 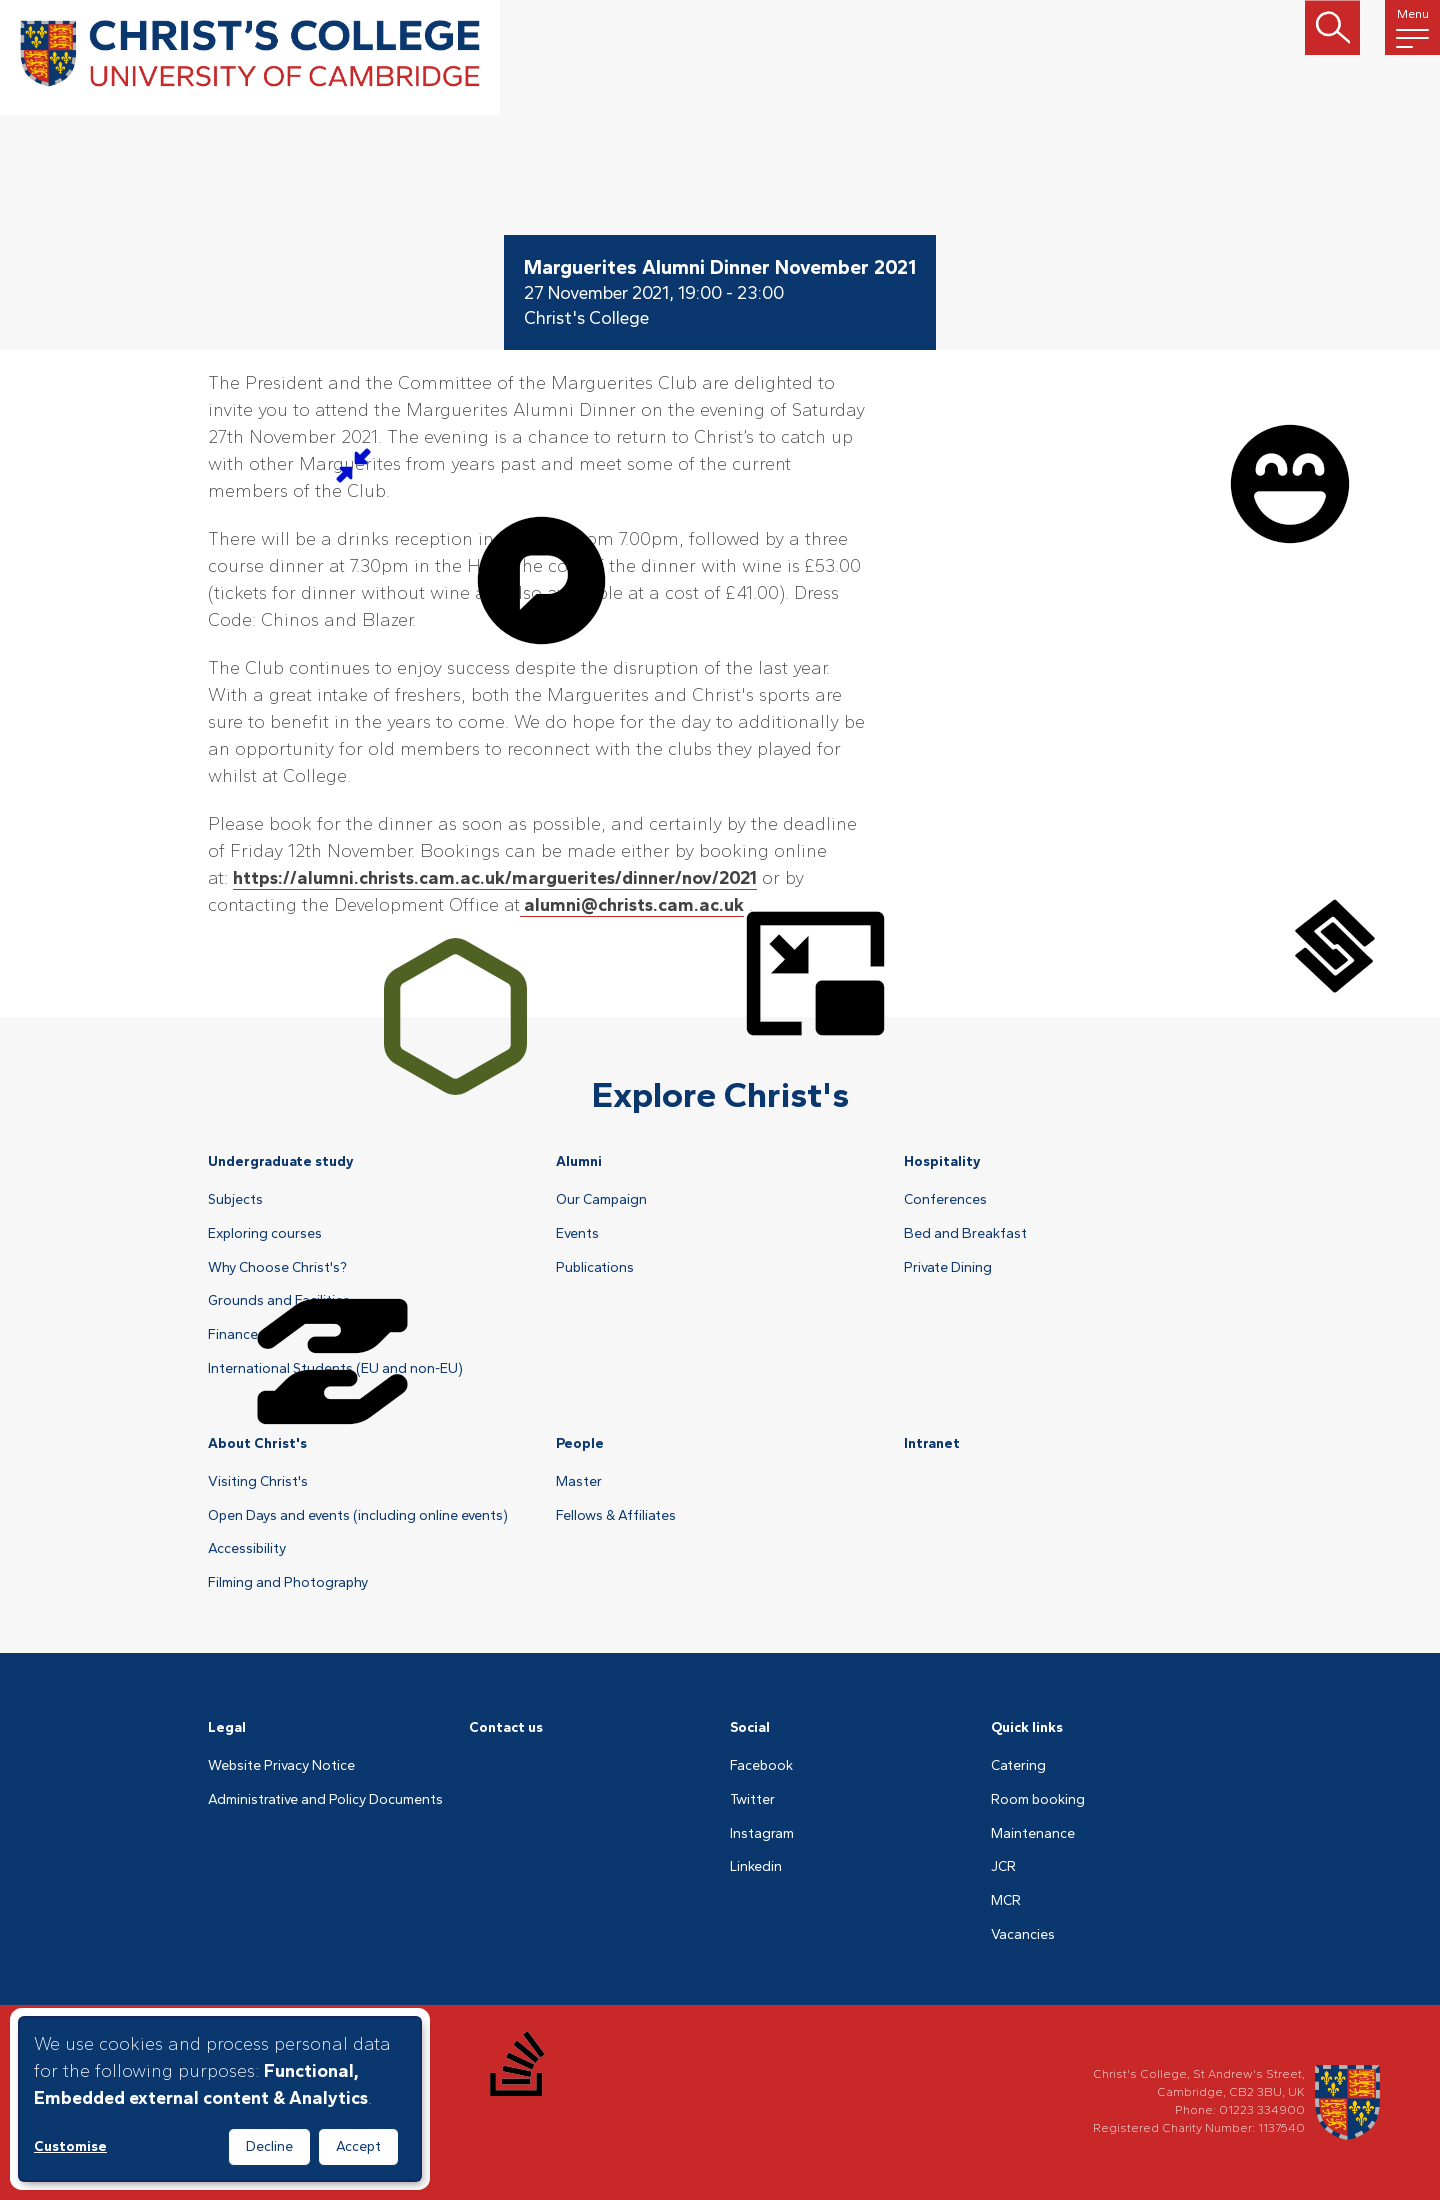 I want to click on enable picture-in-picture mode, so click(x=815, y=973).